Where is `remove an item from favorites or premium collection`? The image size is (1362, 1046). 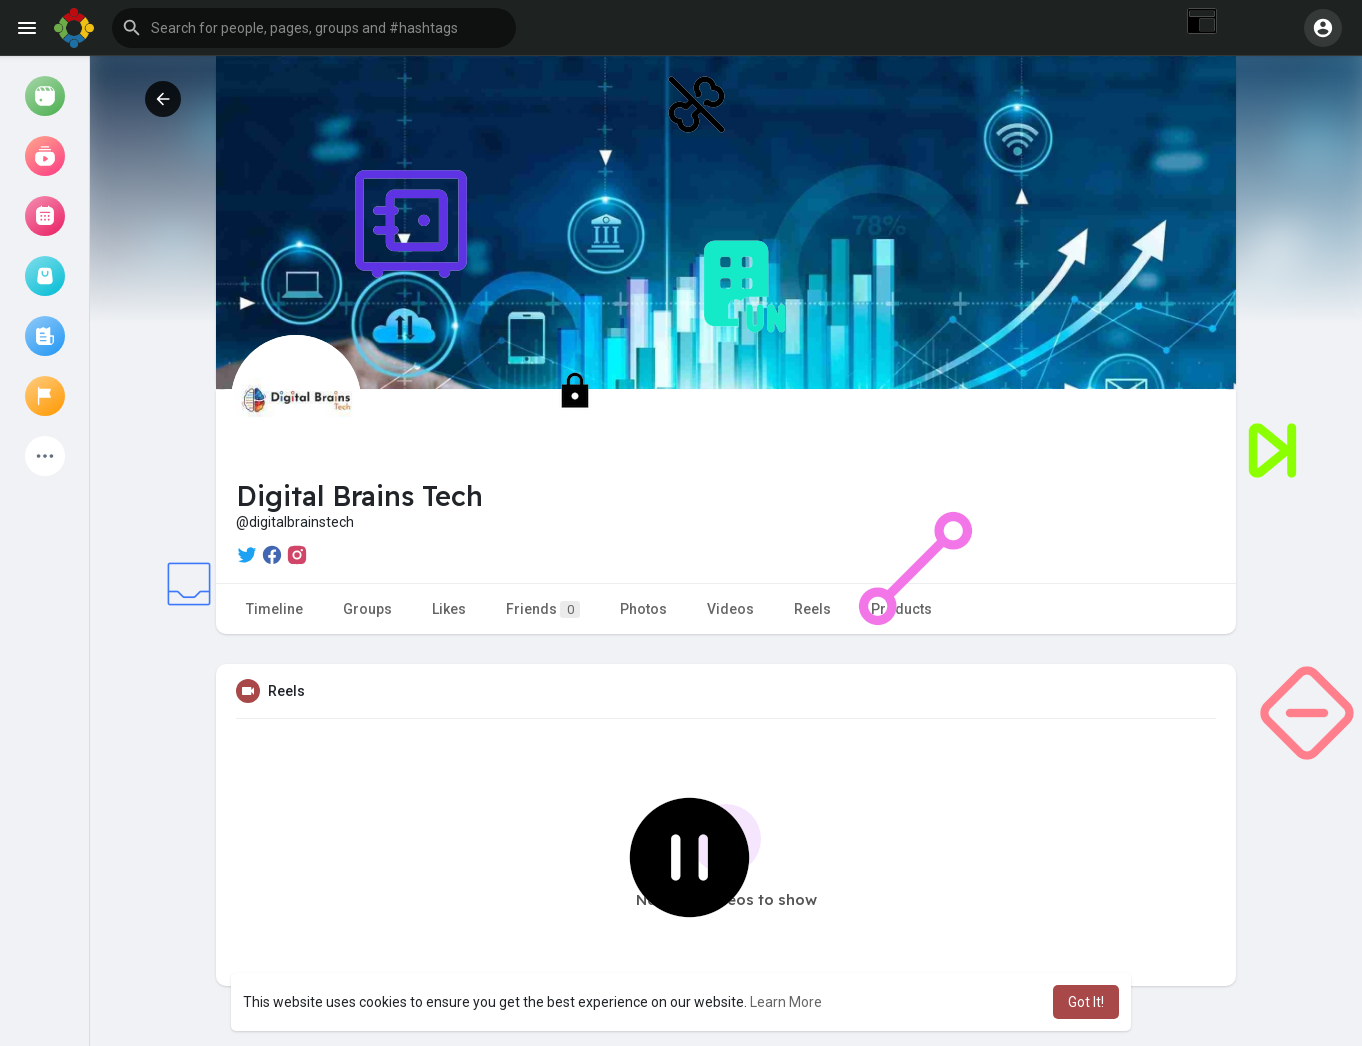 remove an item from favorites or premium collection is located at coordinates (1307, 713).